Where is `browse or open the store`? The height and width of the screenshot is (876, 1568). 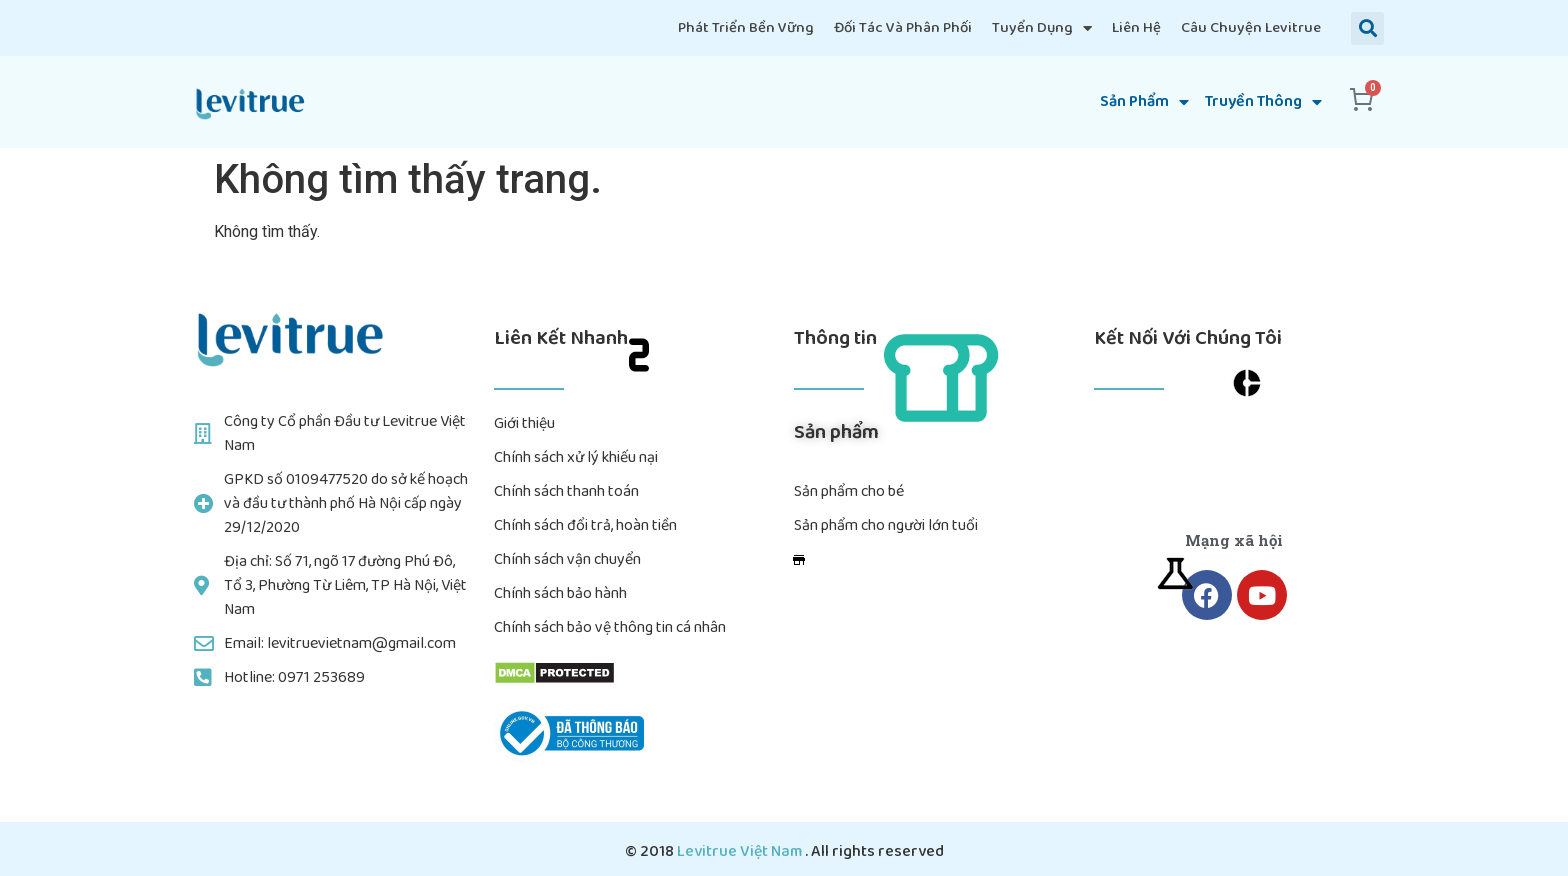
browse or open the store is located at coordinates (799, 560).